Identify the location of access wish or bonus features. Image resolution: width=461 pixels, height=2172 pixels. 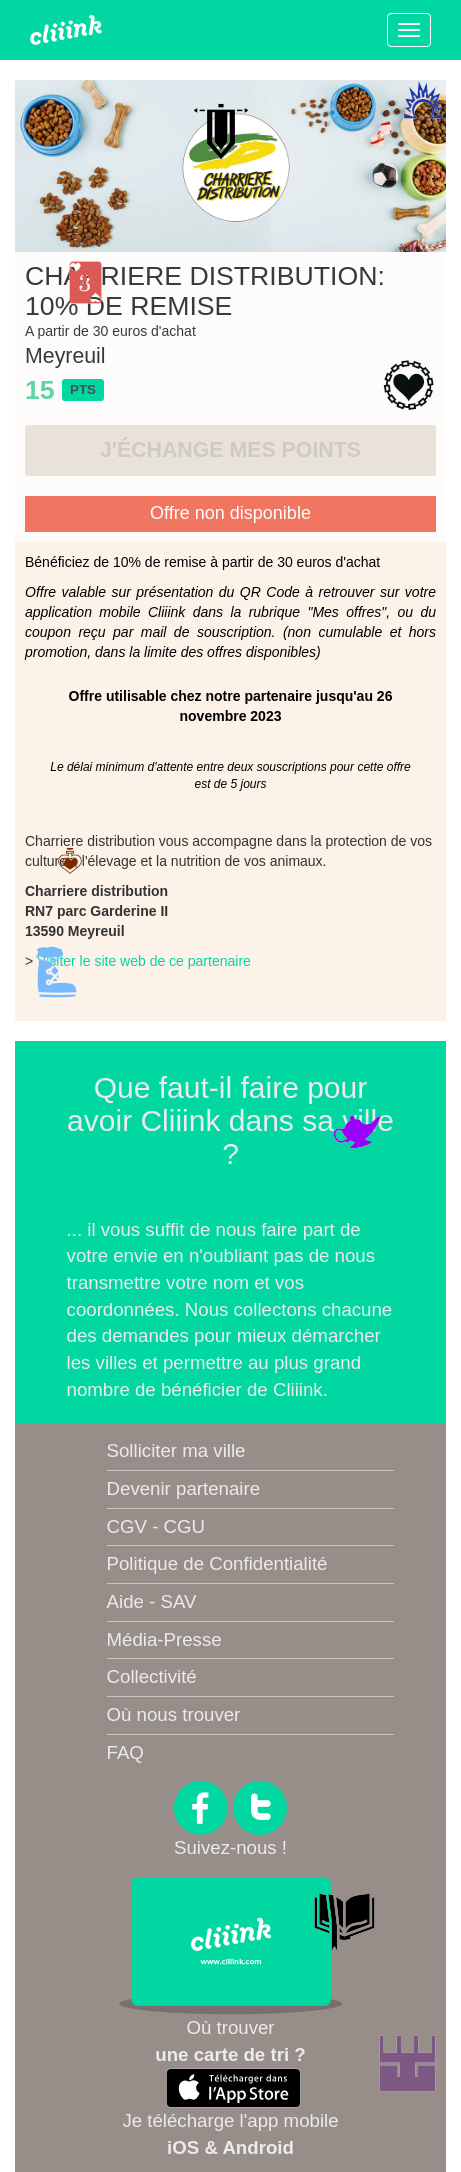
(357, 1132).